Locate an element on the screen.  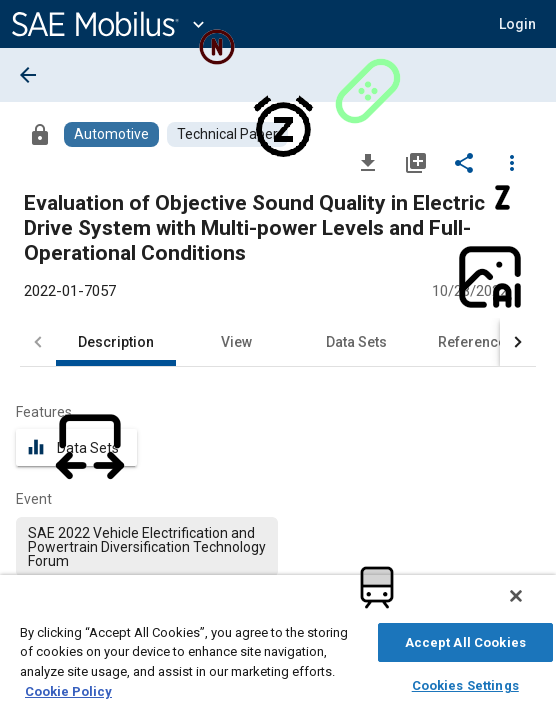
access train schedules or rail services is located at coordinates (377, 586).